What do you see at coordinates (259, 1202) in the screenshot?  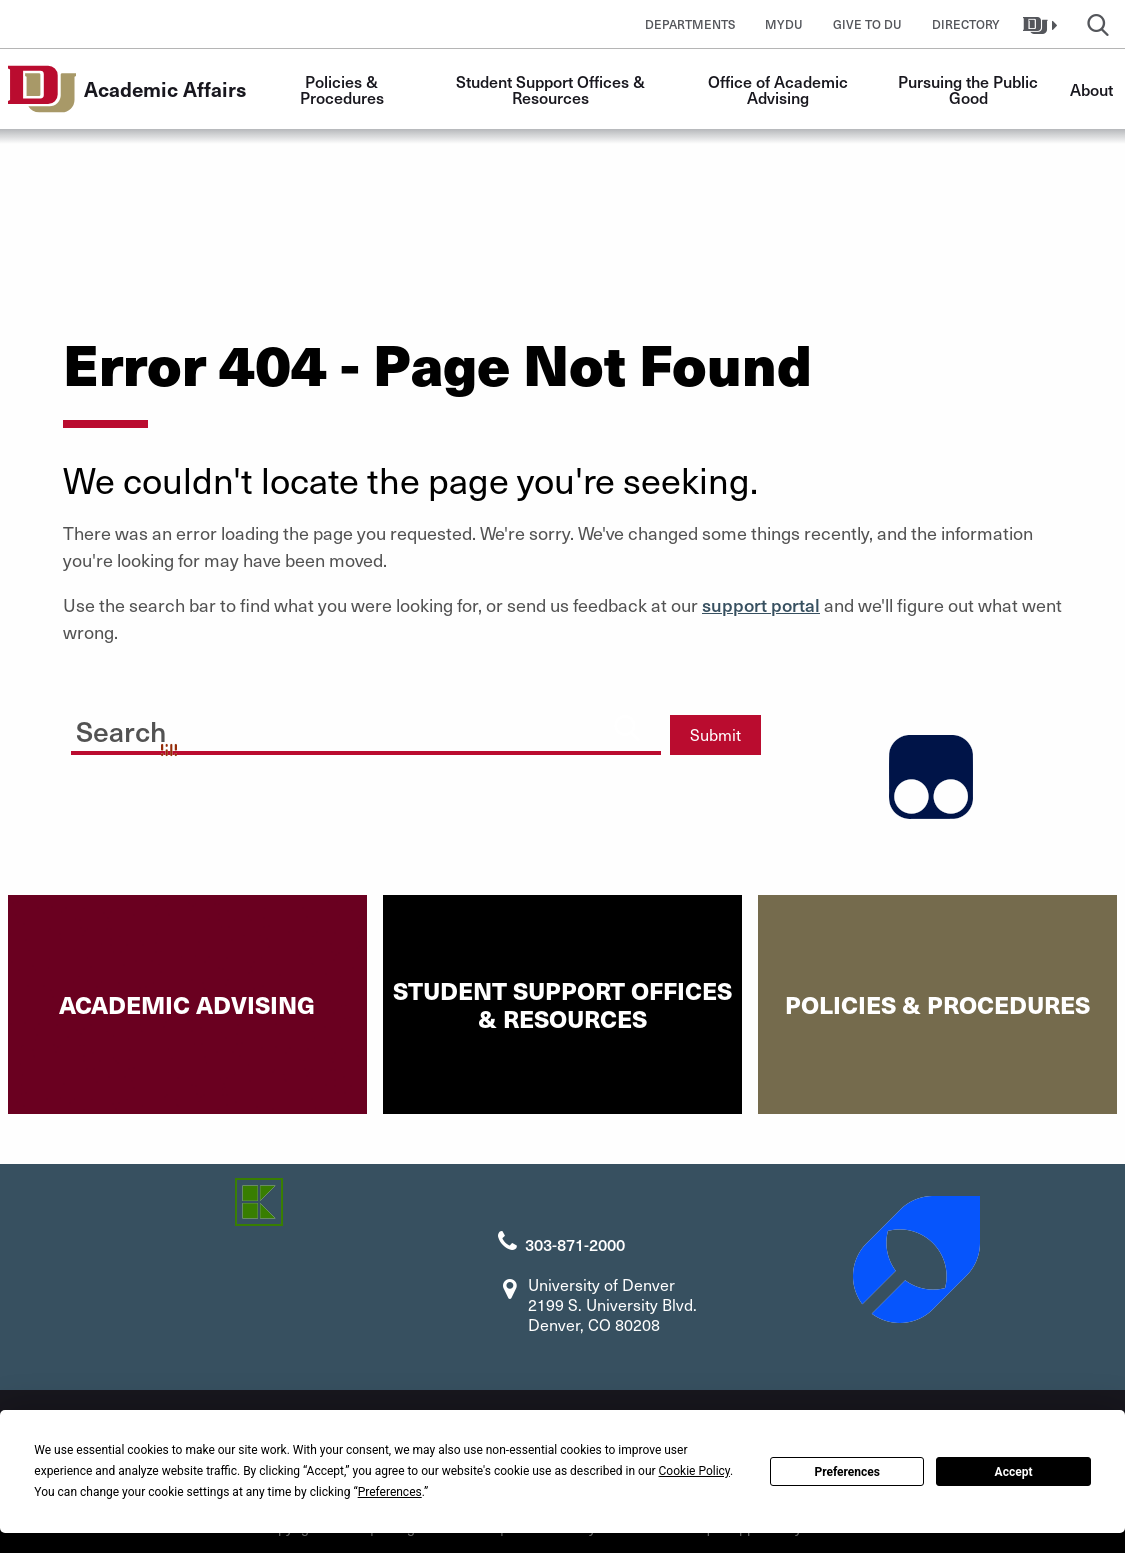 I see `open the Kaufland app` at bounding box center [259, 1202].